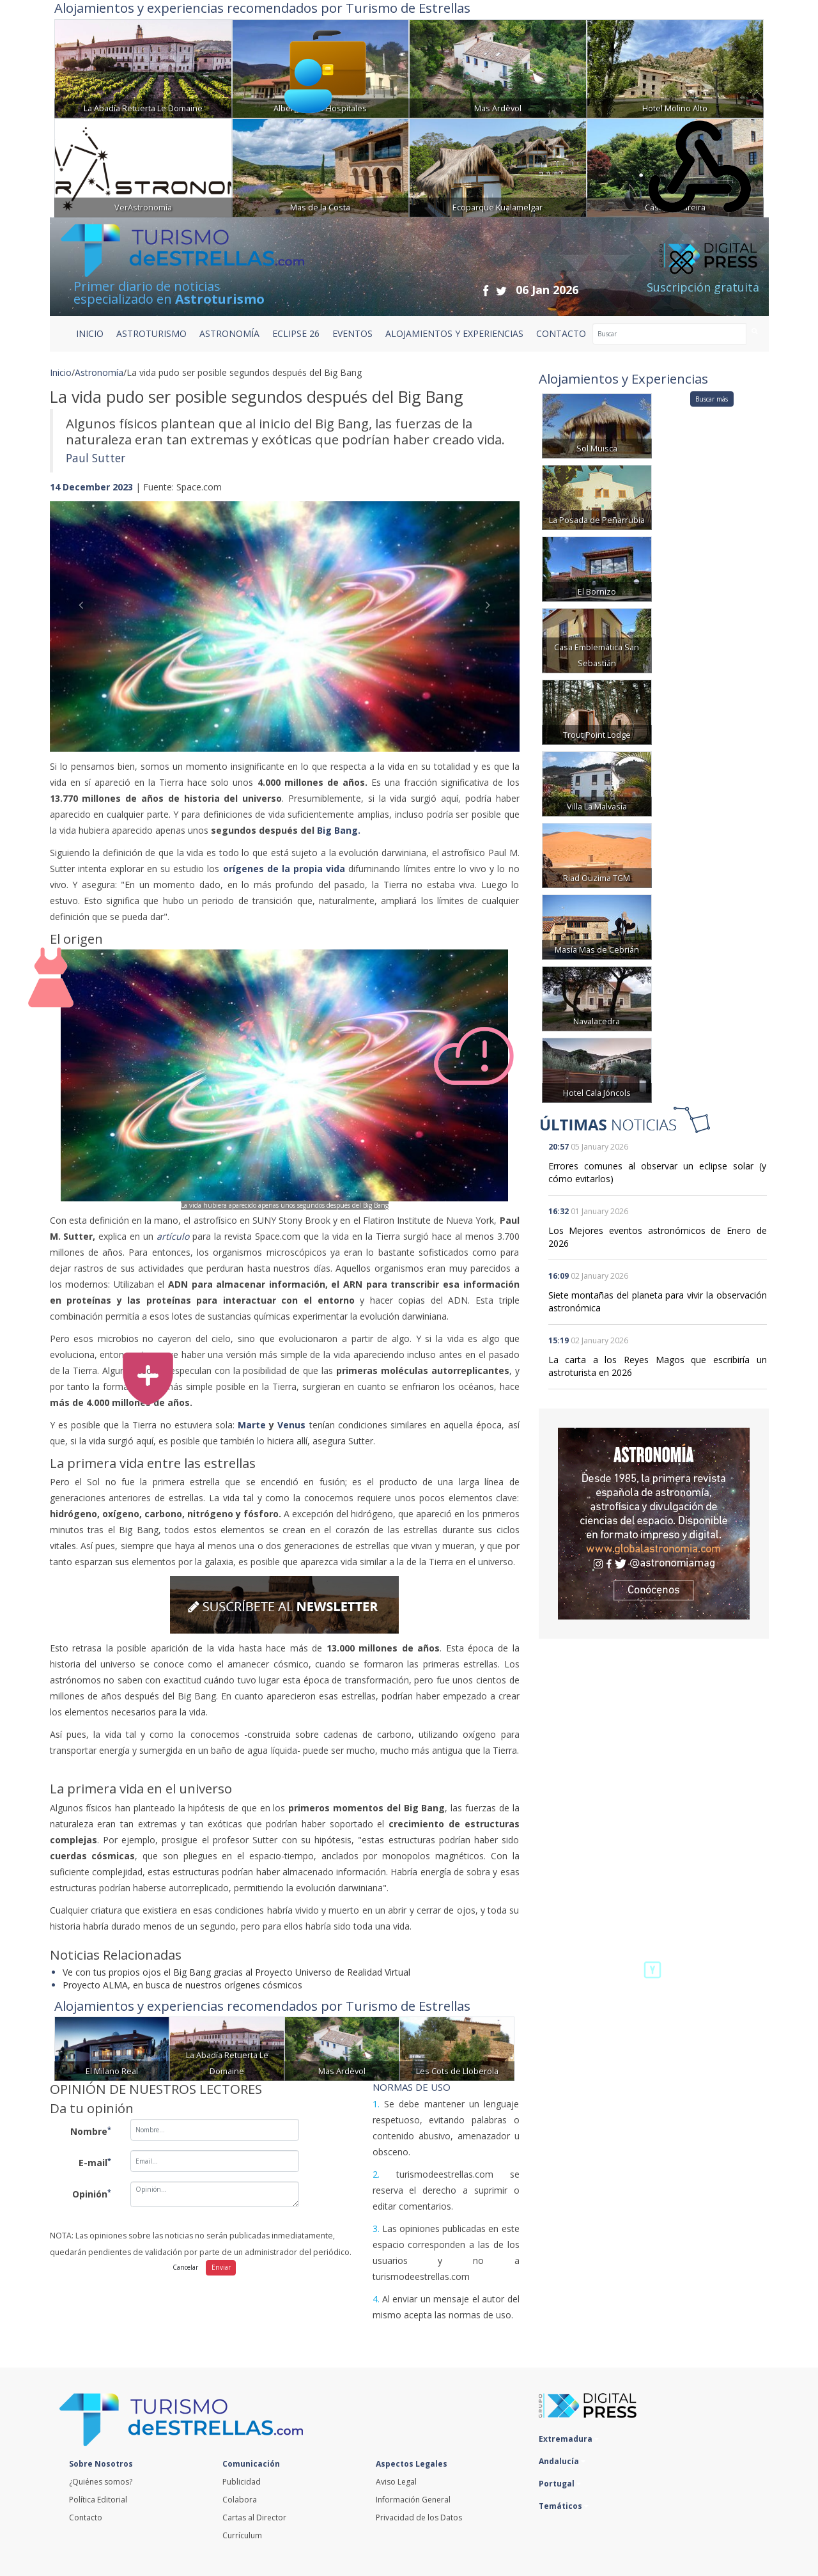 The image size is (818, 2576). I want to click on configure webhook integrations, so click(699, 171).